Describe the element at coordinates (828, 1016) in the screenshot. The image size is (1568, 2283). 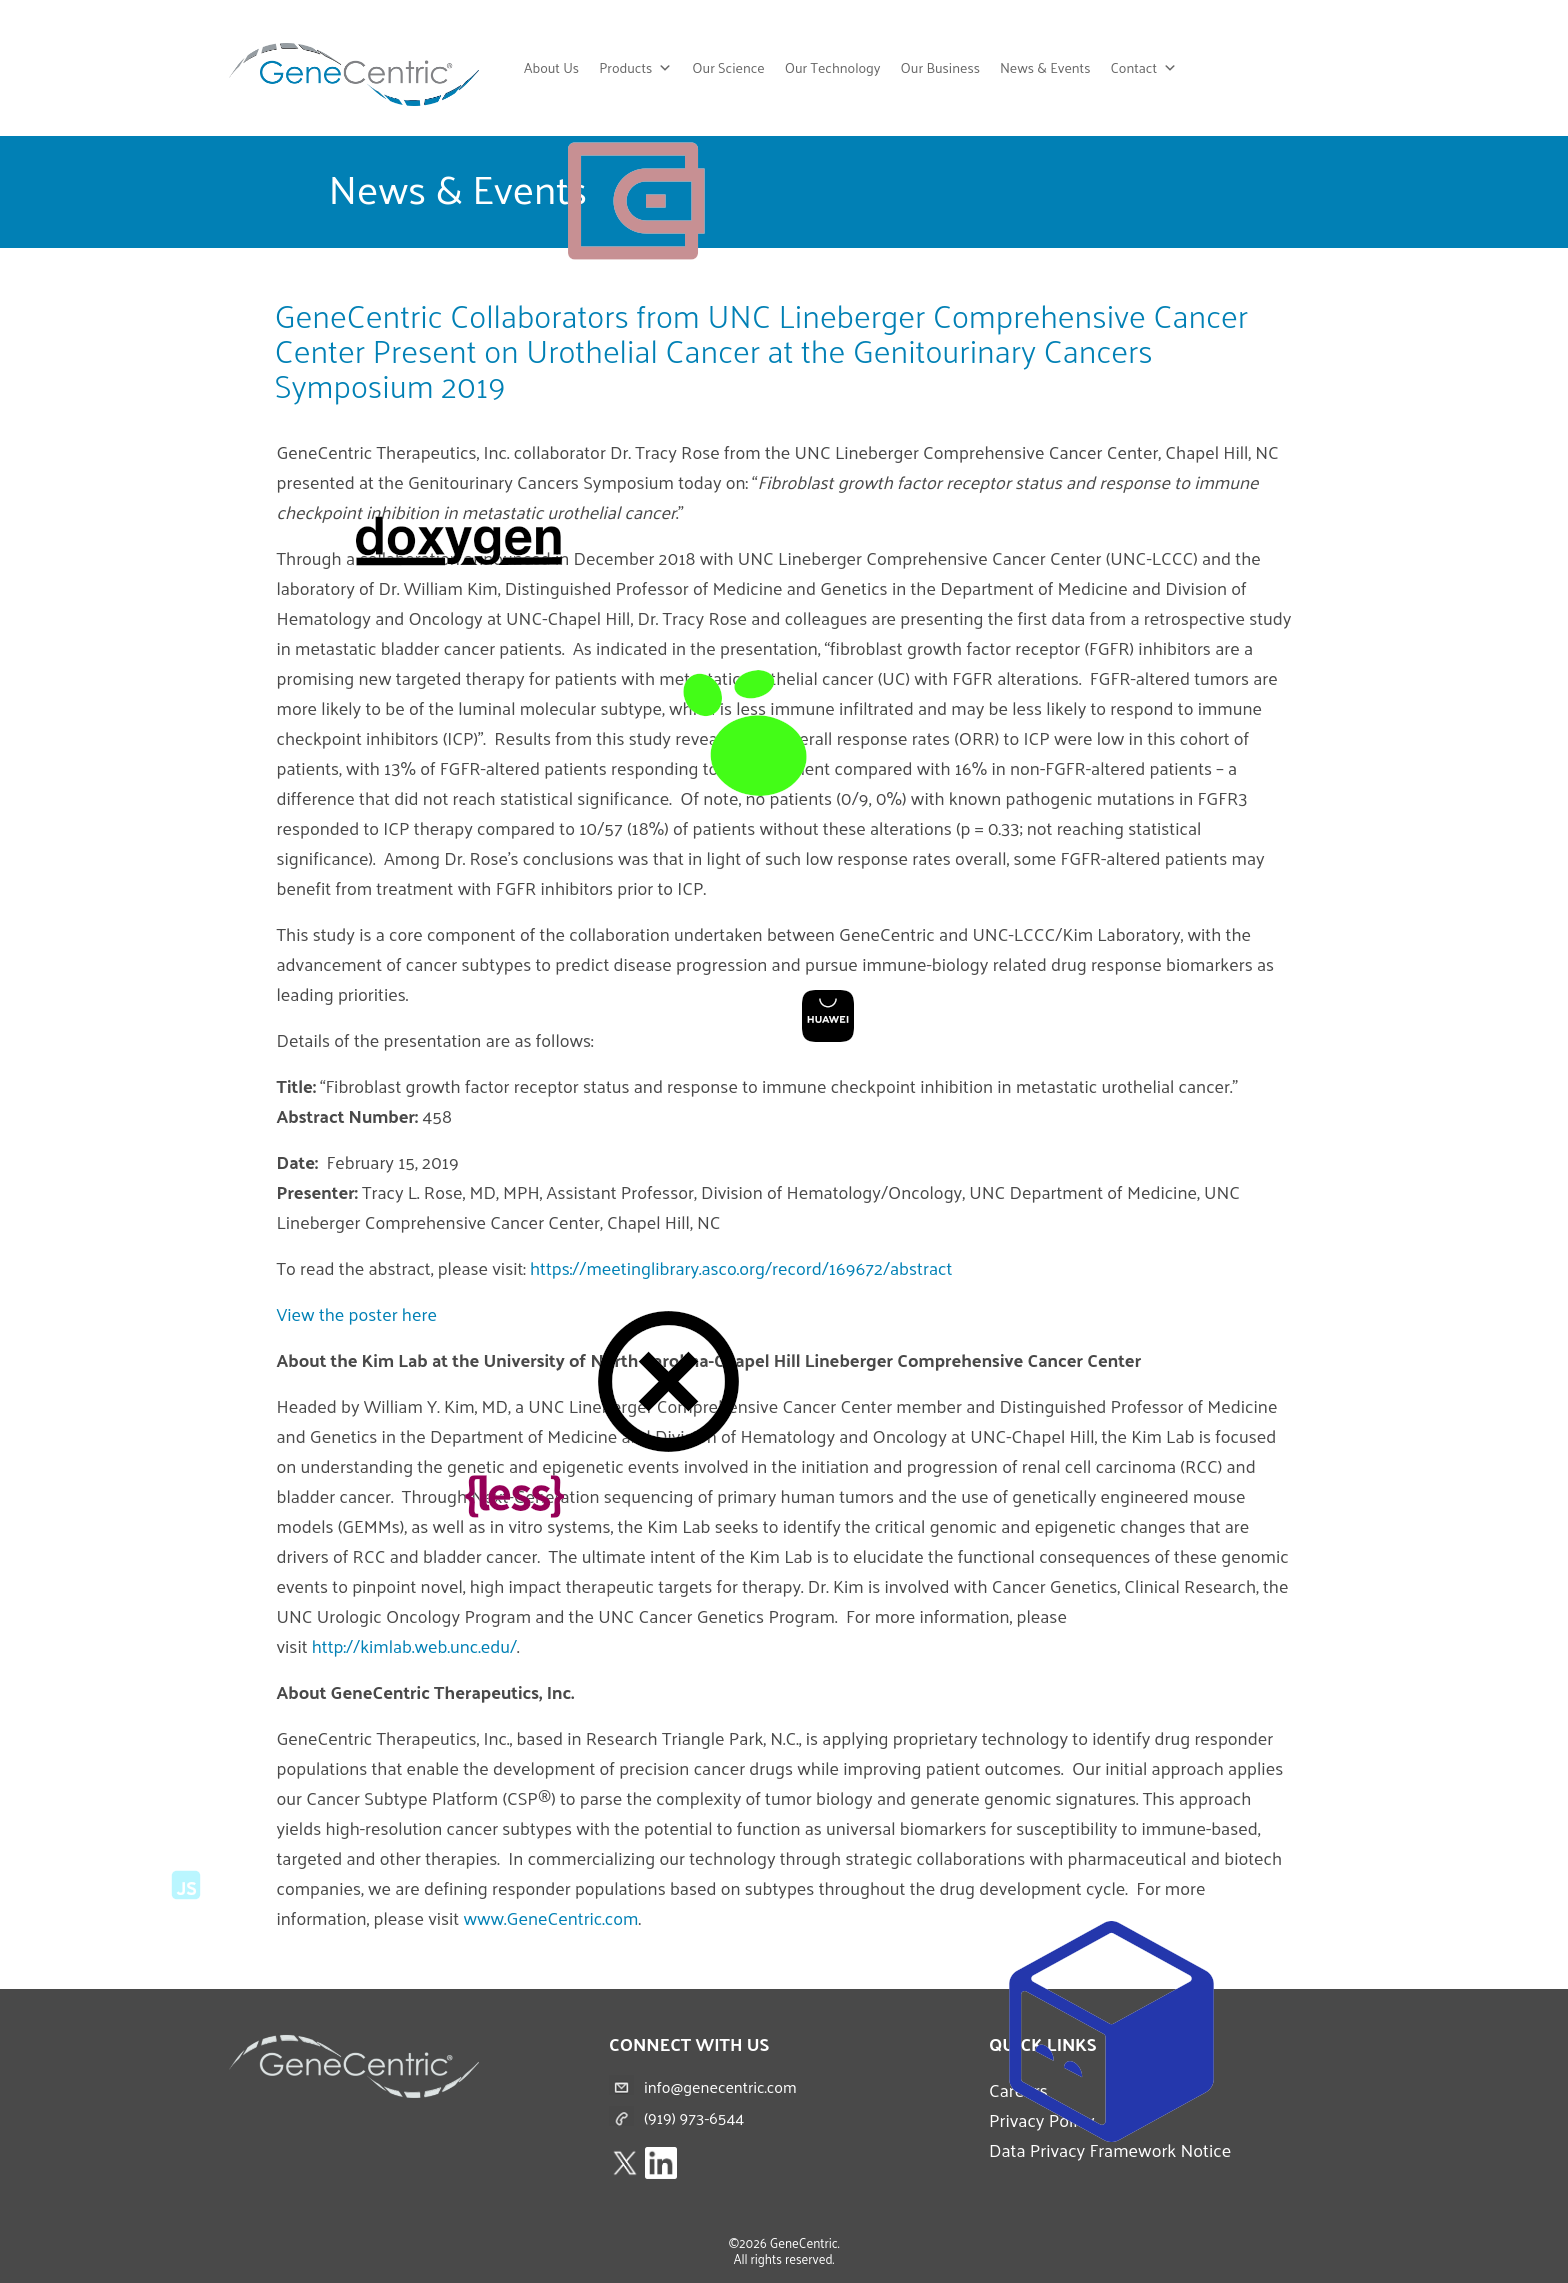
I see `open Huawei AppGallery store` at that location.